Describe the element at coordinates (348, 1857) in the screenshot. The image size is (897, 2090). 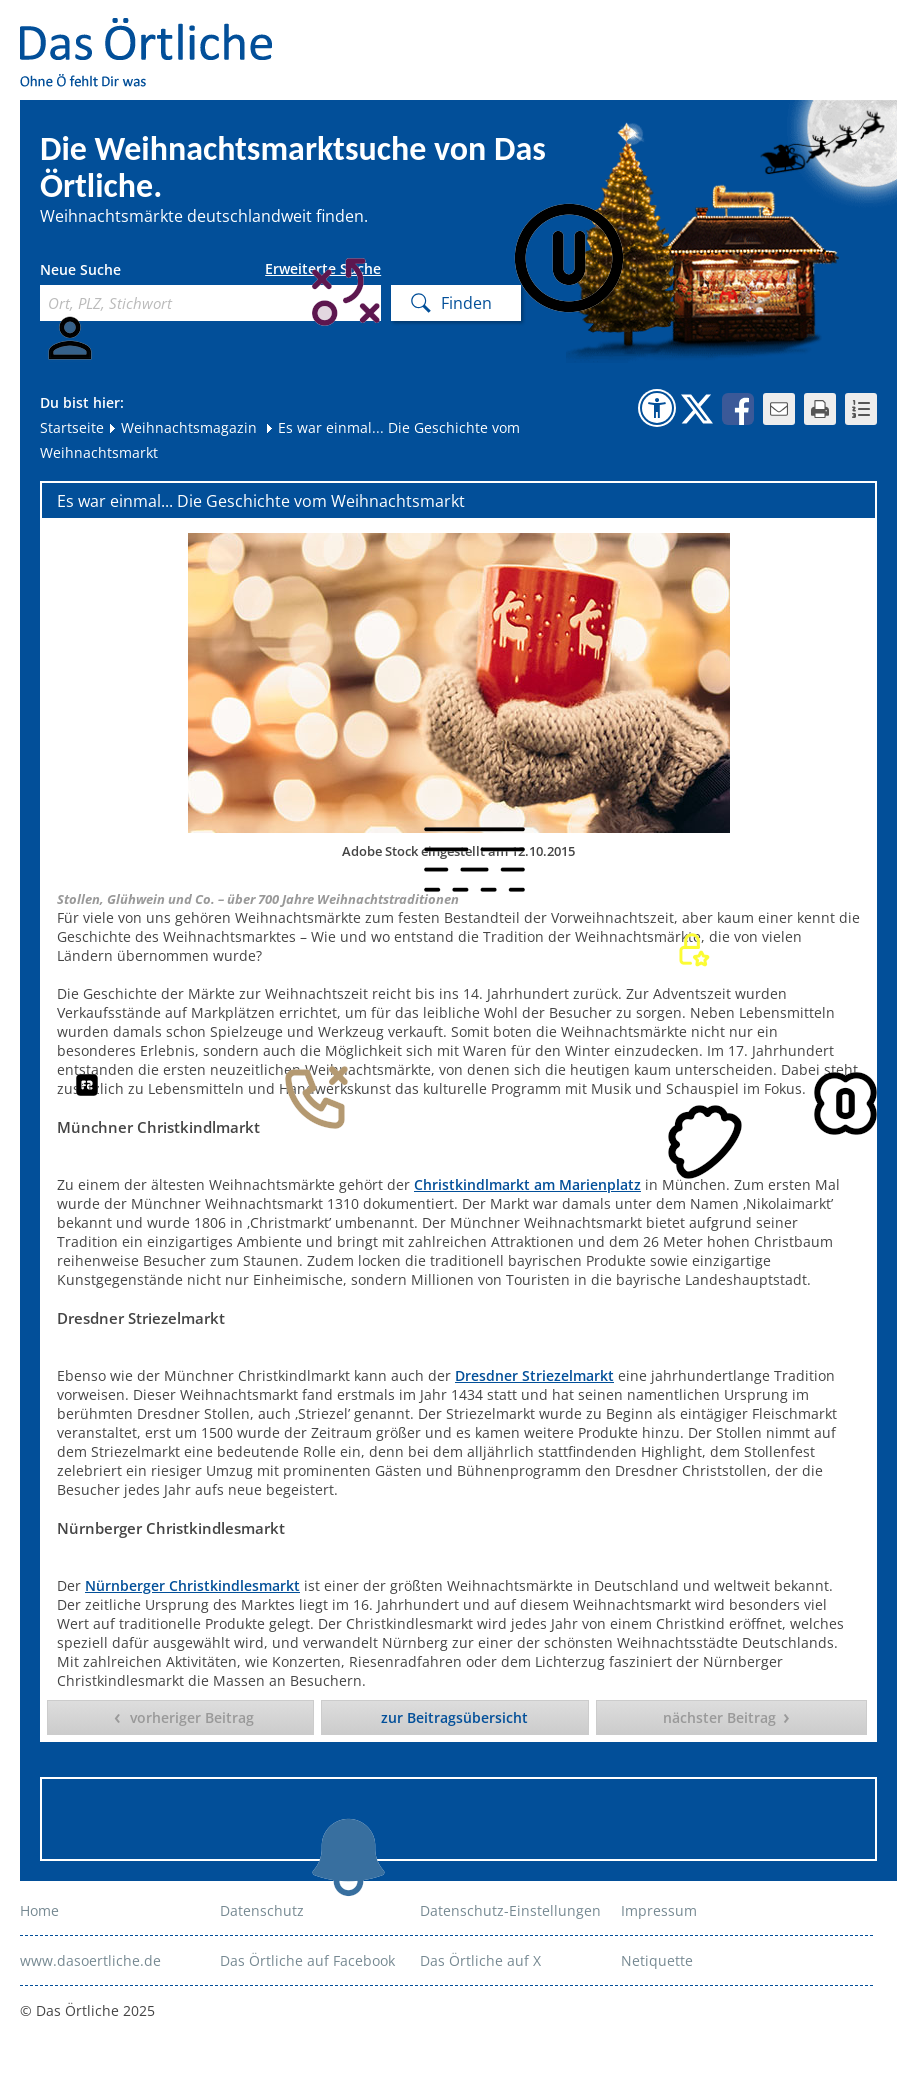
I see `view notifications` at that location.